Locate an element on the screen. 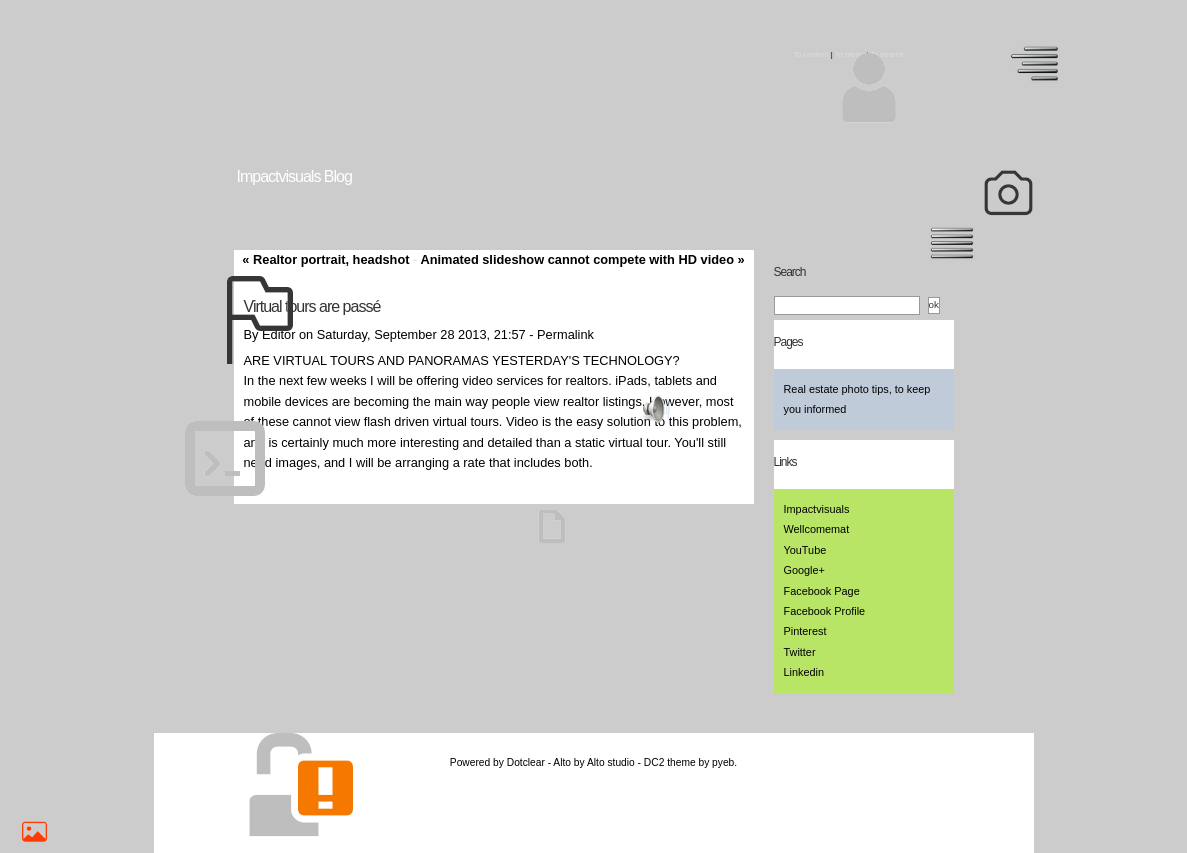 The width and height of the screenshot is (1187, 853). default user profile placeholder is located at coordinates (869, 85).